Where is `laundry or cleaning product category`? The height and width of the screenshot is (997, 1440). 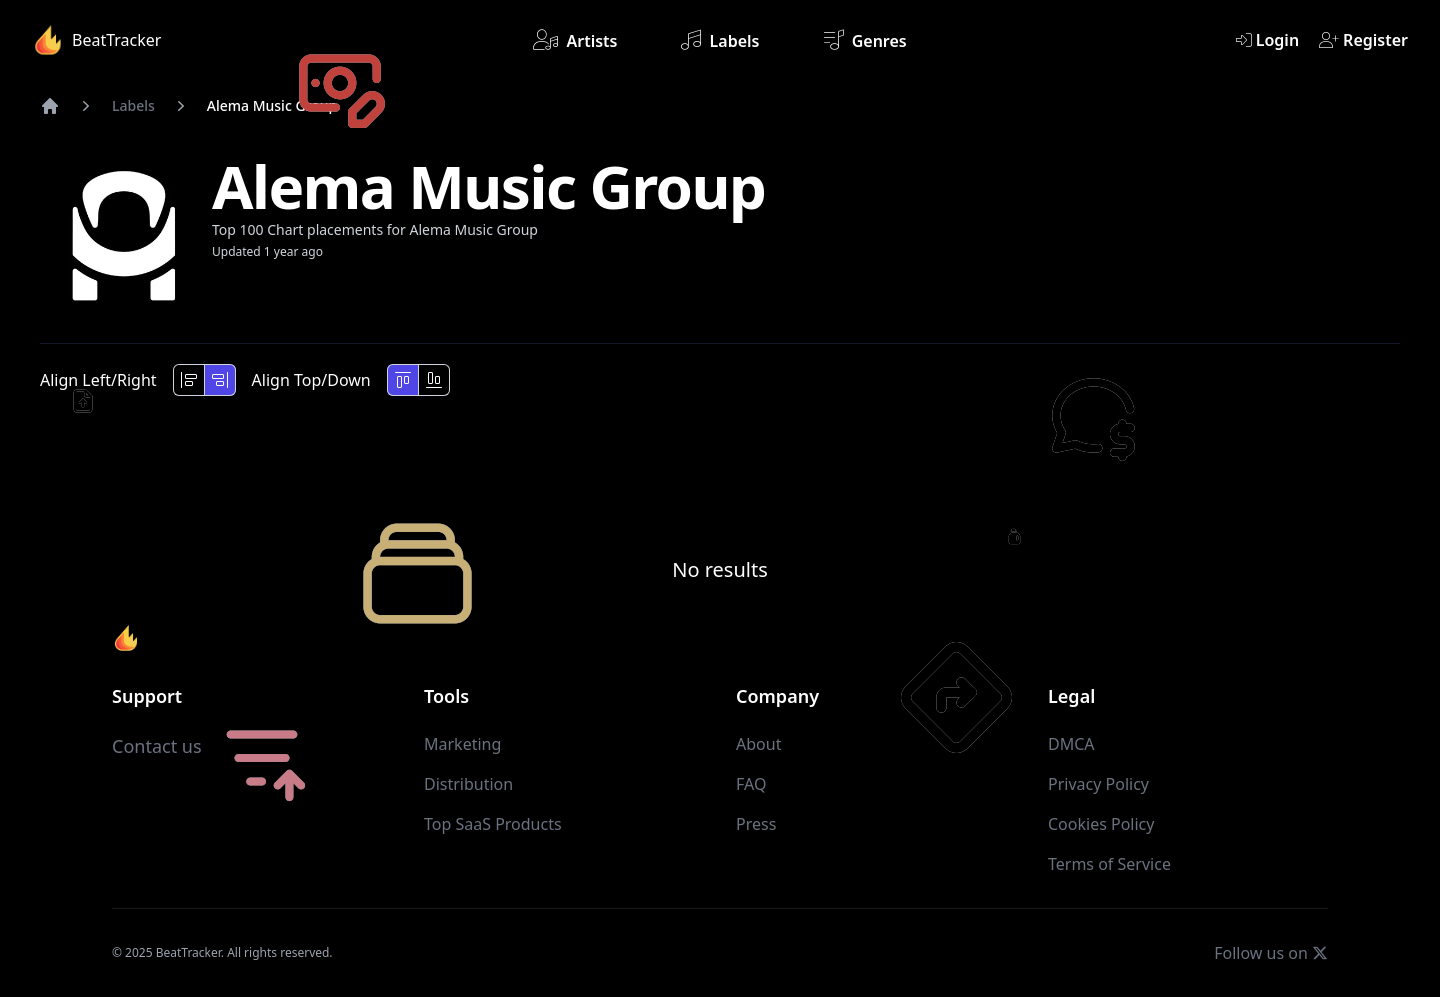 laundry or cleaning product category is located at coordinates (1014, 536).